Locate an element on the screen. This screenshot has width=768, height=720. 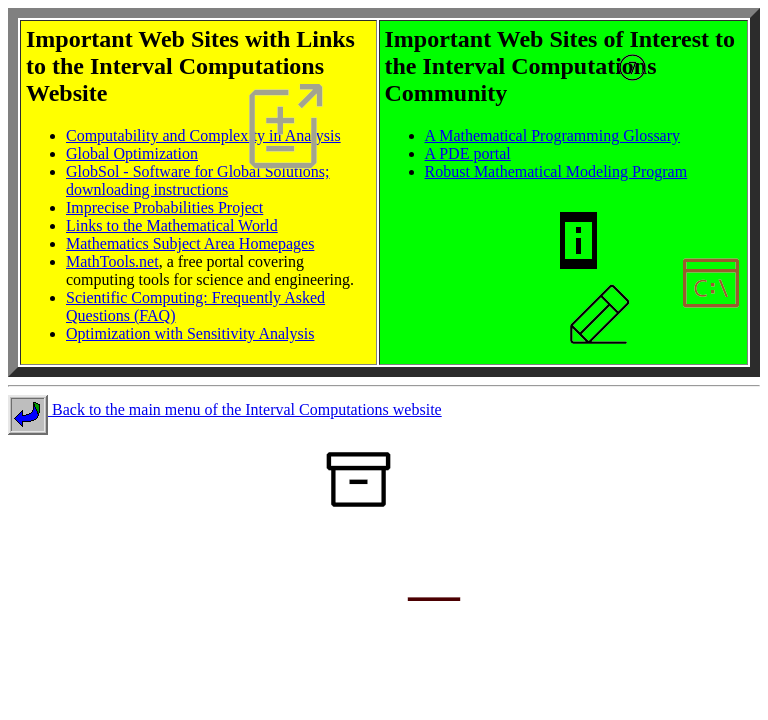
remove an item from a list is located at coordinates (434, 601).